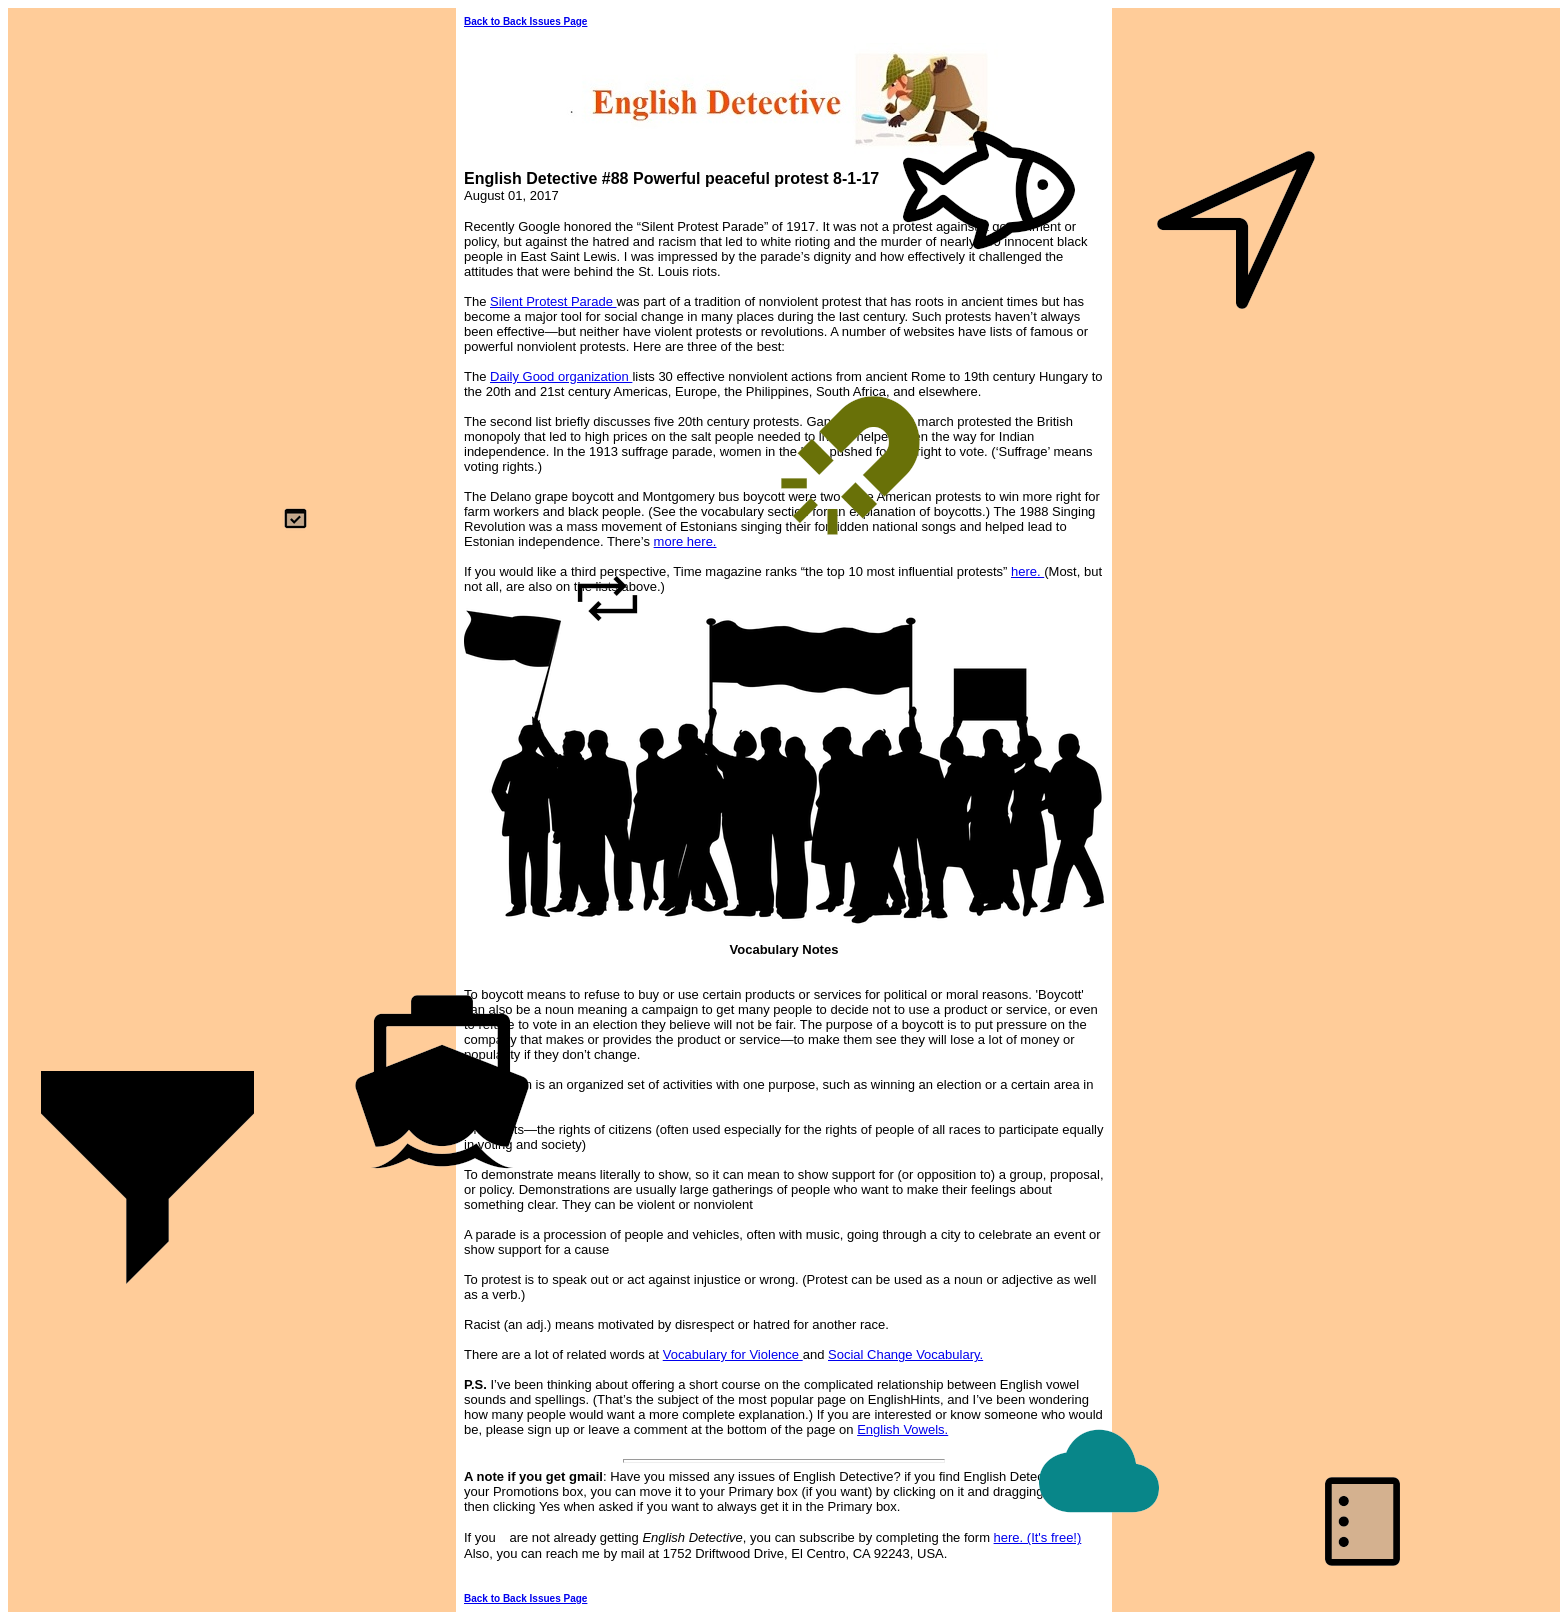 This screenshot has height=1620, width=1568. What do you see at coordinates (1362, 1521) in the screenshot?
I see `view or manage screenplay files` at bounding box center [1362, 1521].